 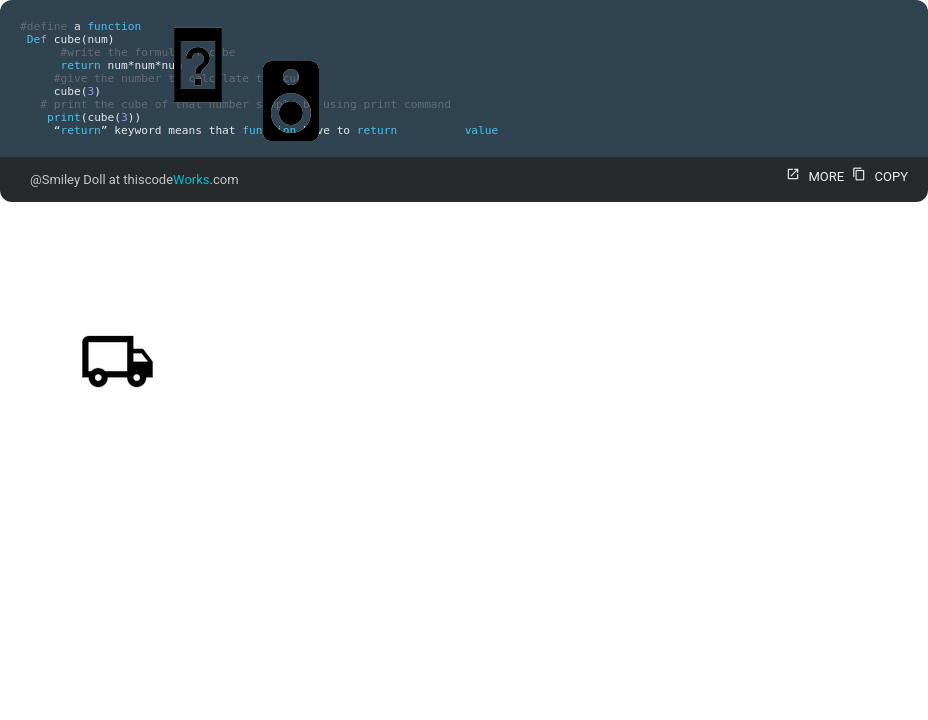 What do you see at coordinates (198, 65) in the screenshot?
I see `unknown or unrecognized device connected` at bounding box center [198, 65].